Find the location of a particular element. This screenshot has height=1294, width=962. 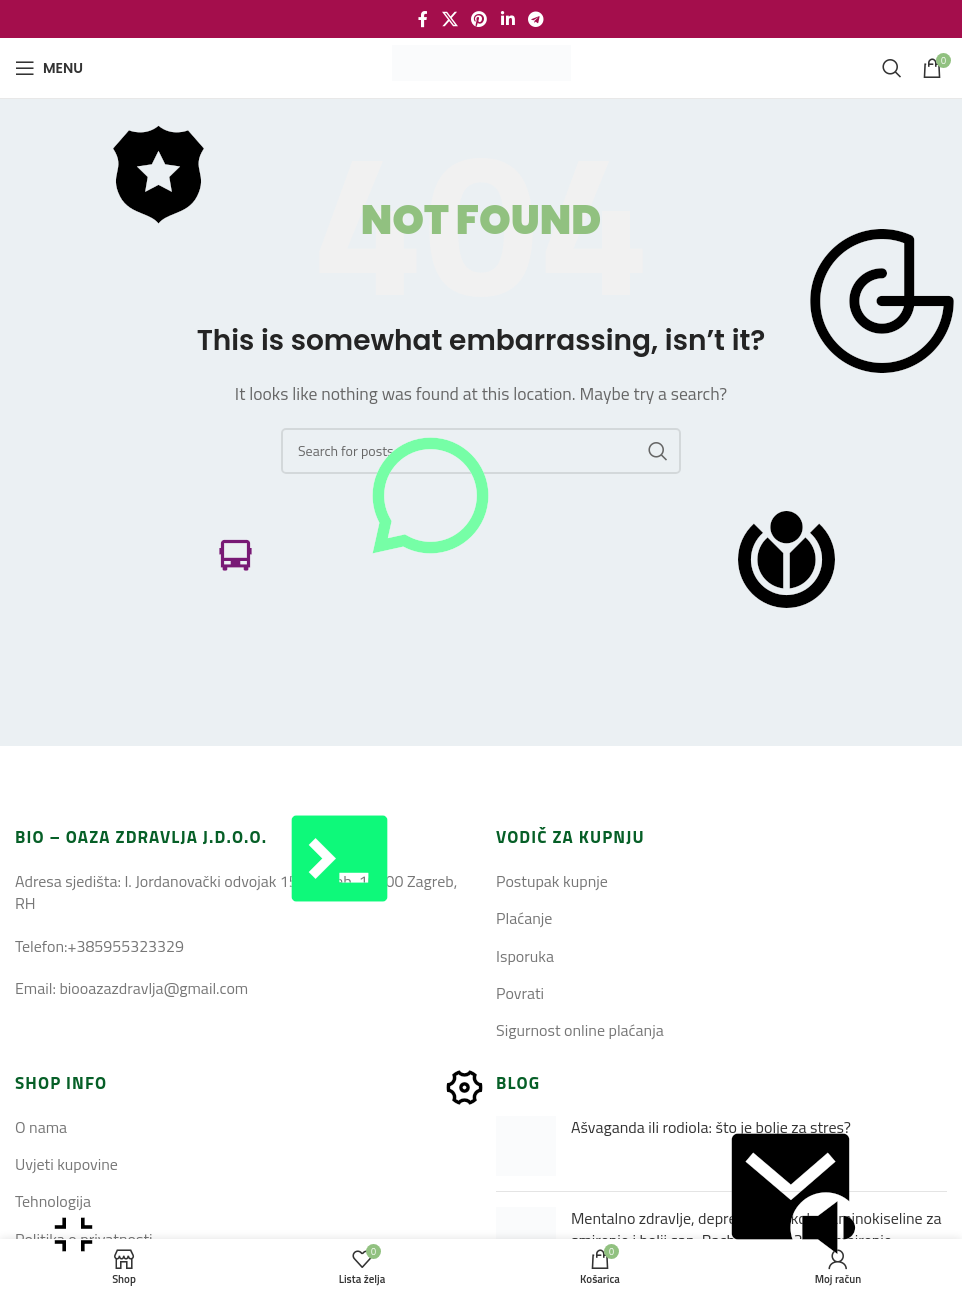

open chat or messaging is located at coordinates (430, 495).